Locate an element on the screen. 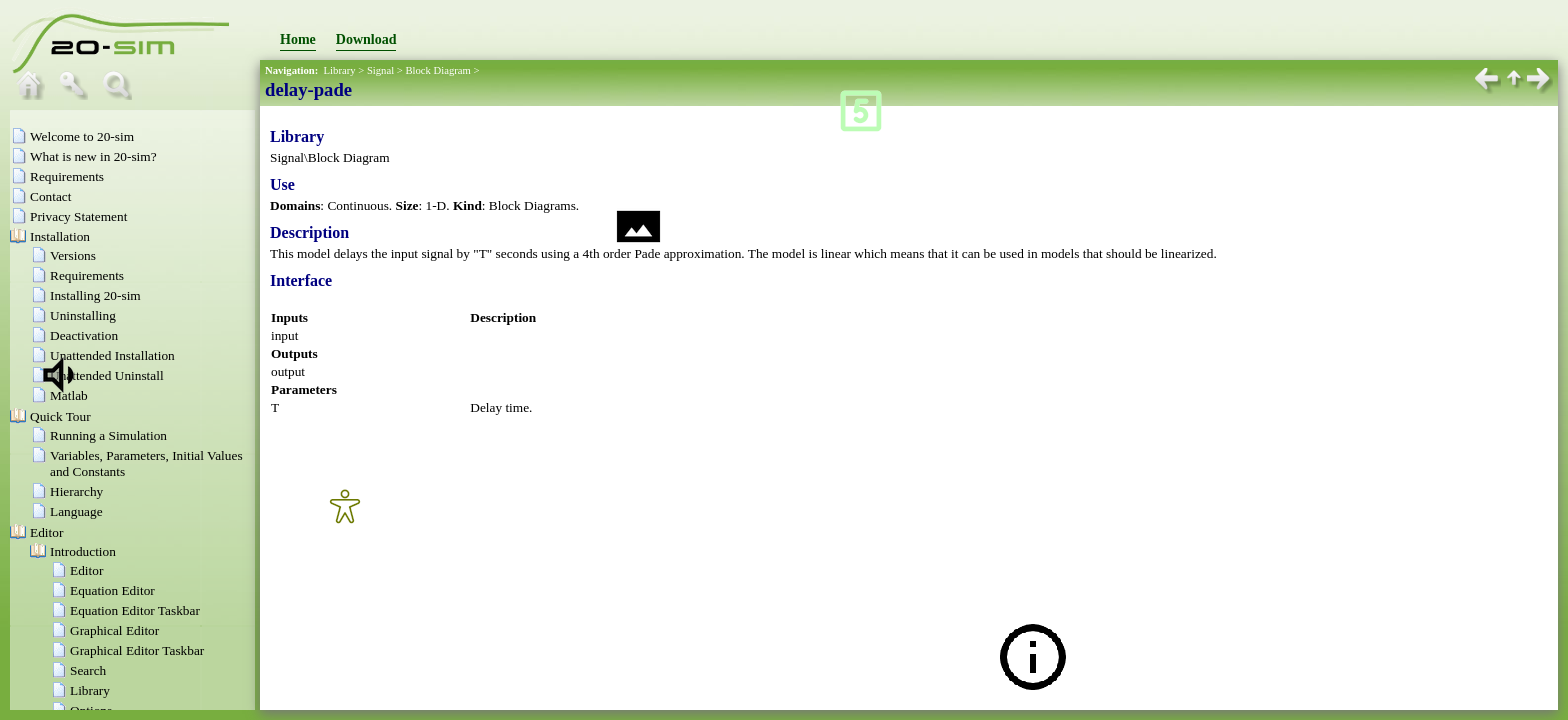 The width and height of the screenshot is (1568, 720). view panorama or wide-angle photos is located at coordinates (638, 226).